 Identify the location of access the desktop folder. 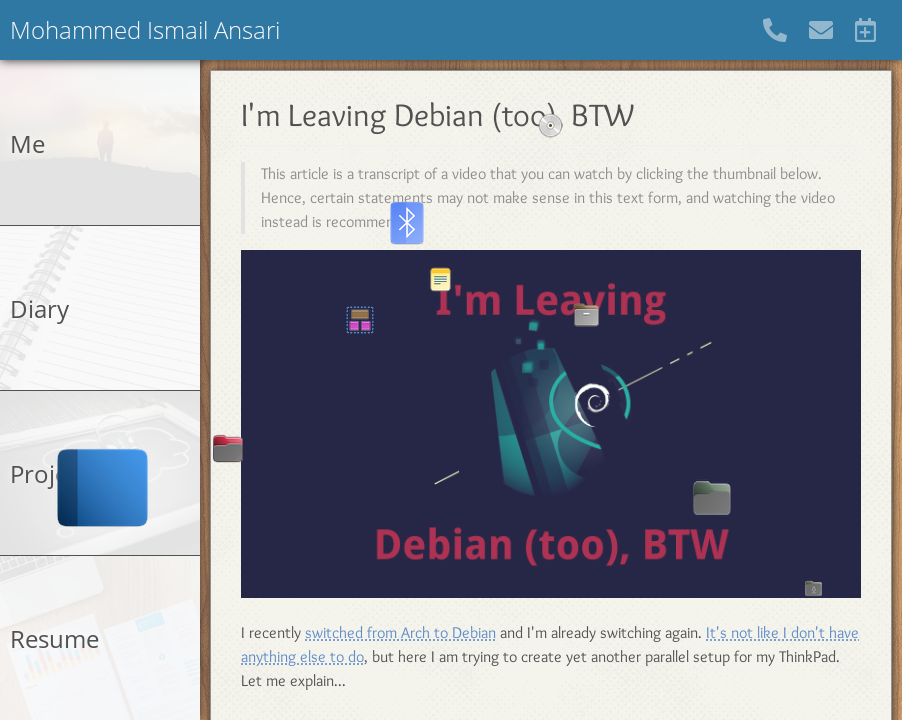
(102, 484).